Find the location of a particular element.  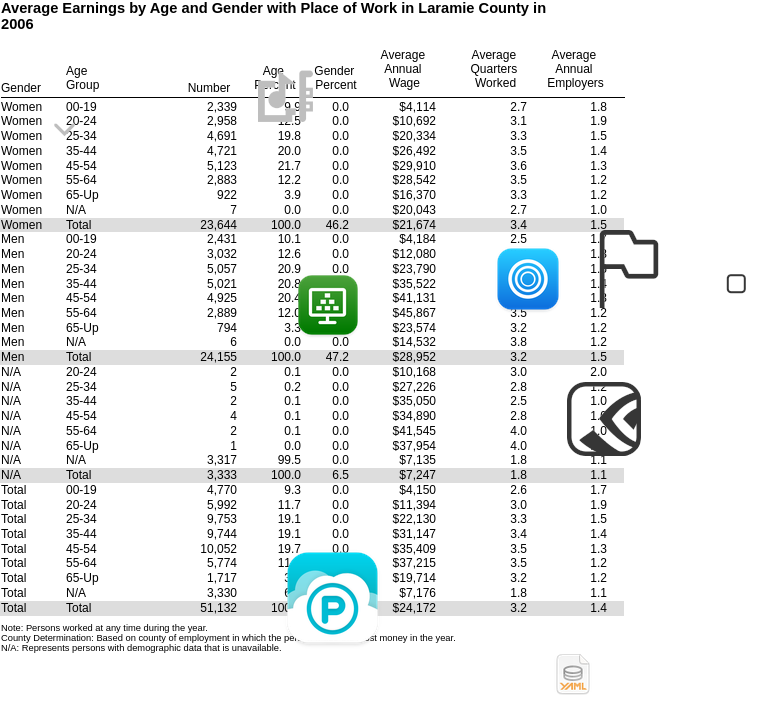

empty checkbox or selection state is located at coordinates (731, 289).